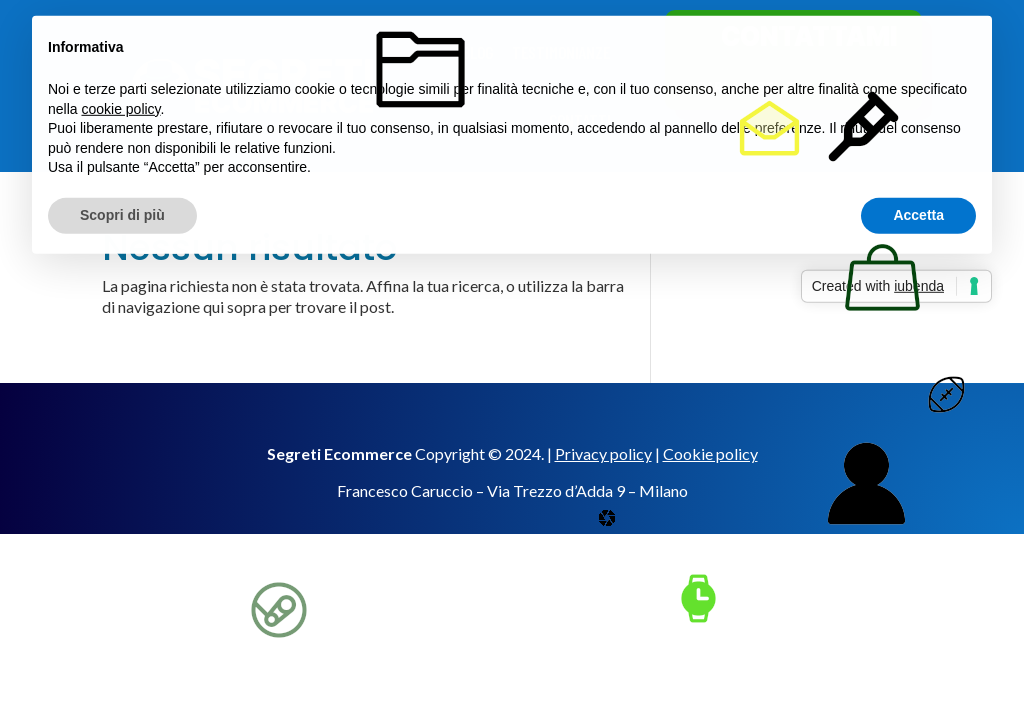 Image resolution: width=1024 pixels, height=720 pixels. What do you see at coordinates (420, 69) in the screenshot?
I see `open file folder` at bounding box center [420, 69].